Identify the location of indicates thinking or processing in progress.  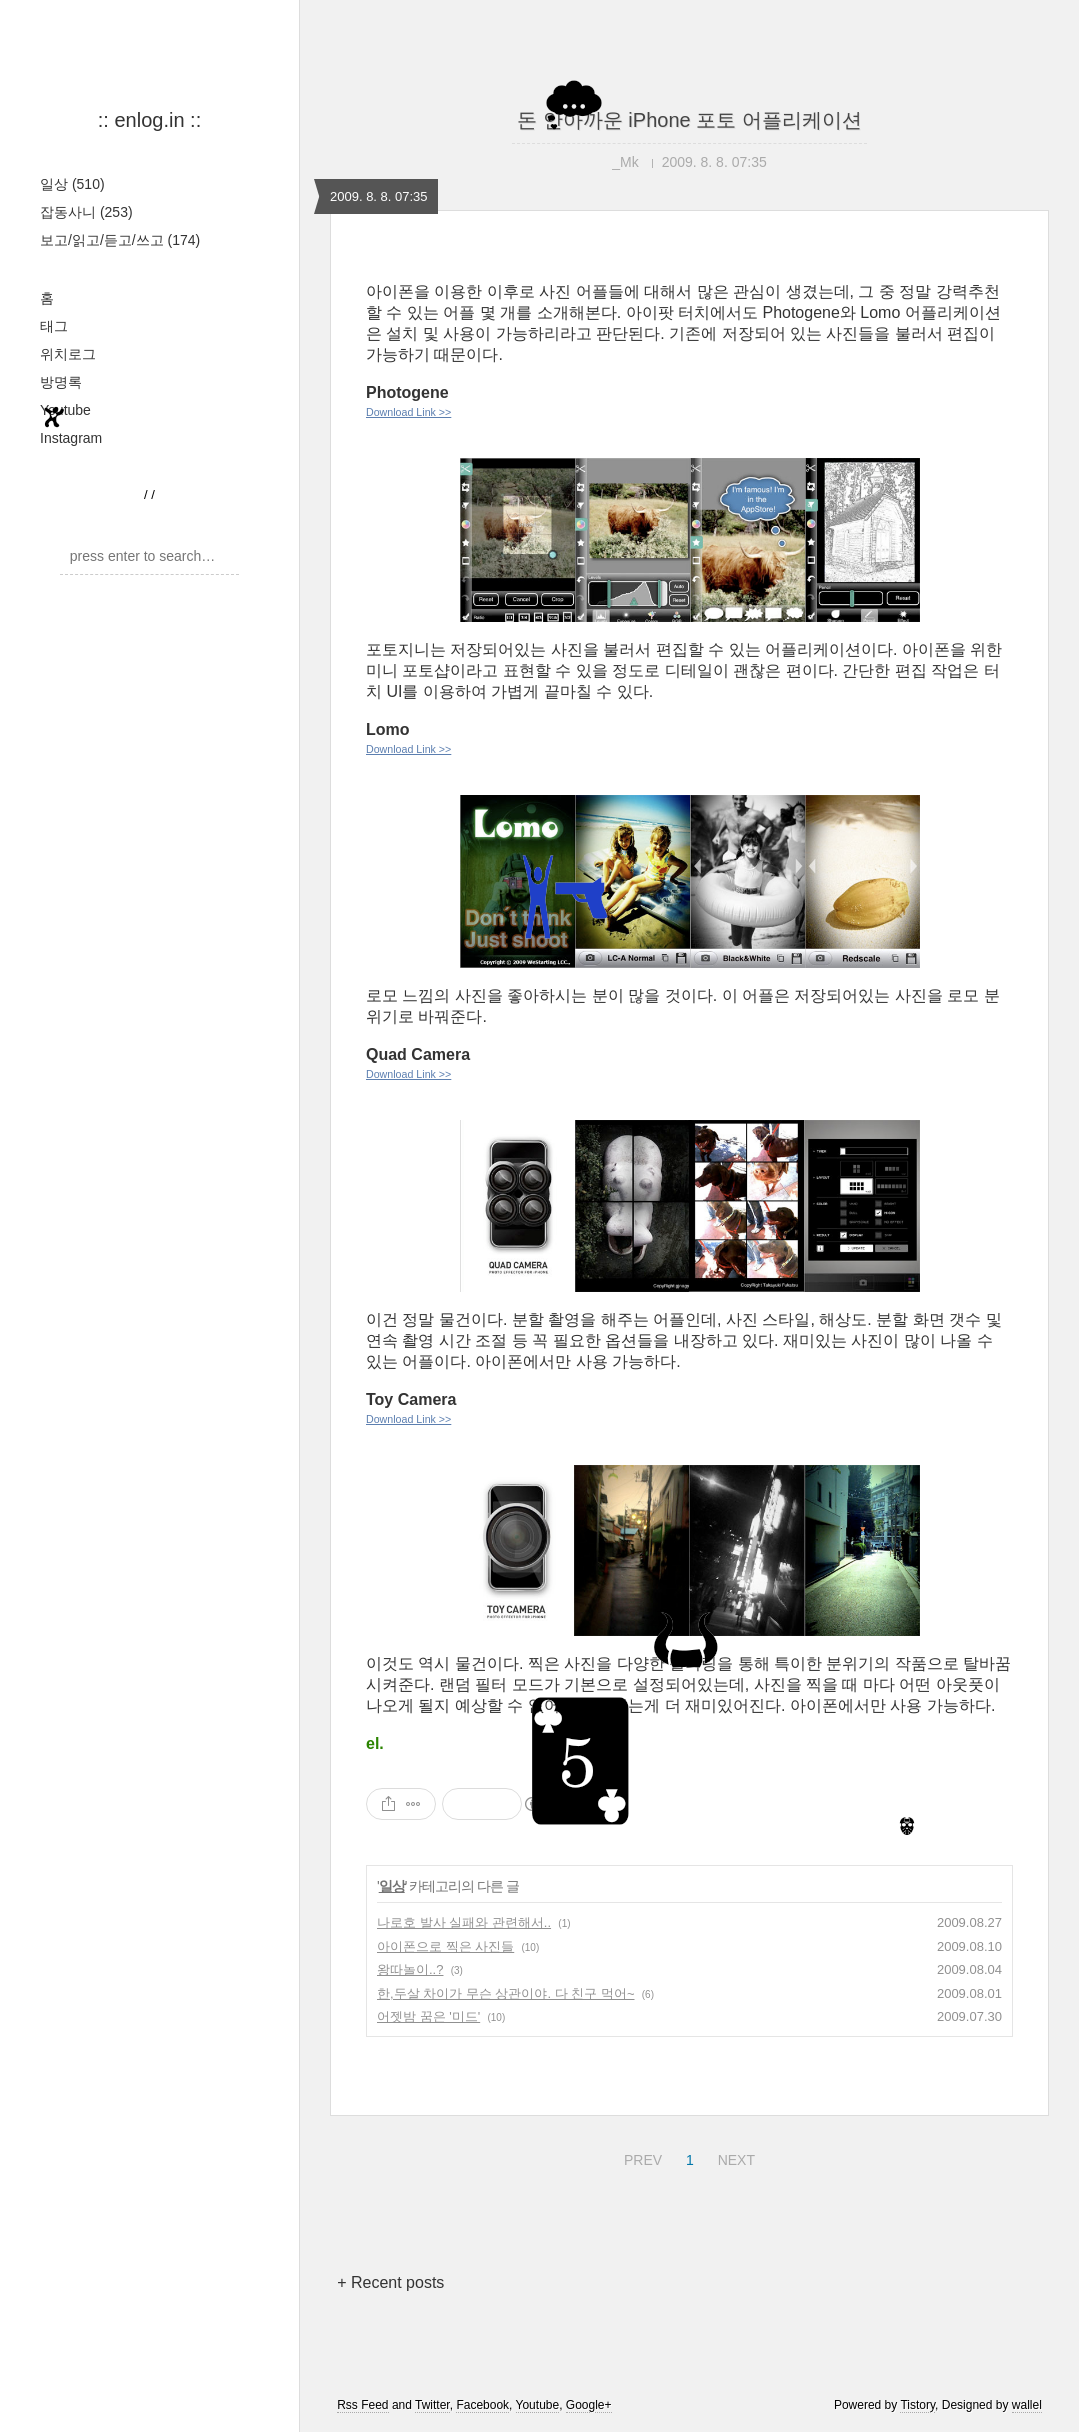
(574, 104).